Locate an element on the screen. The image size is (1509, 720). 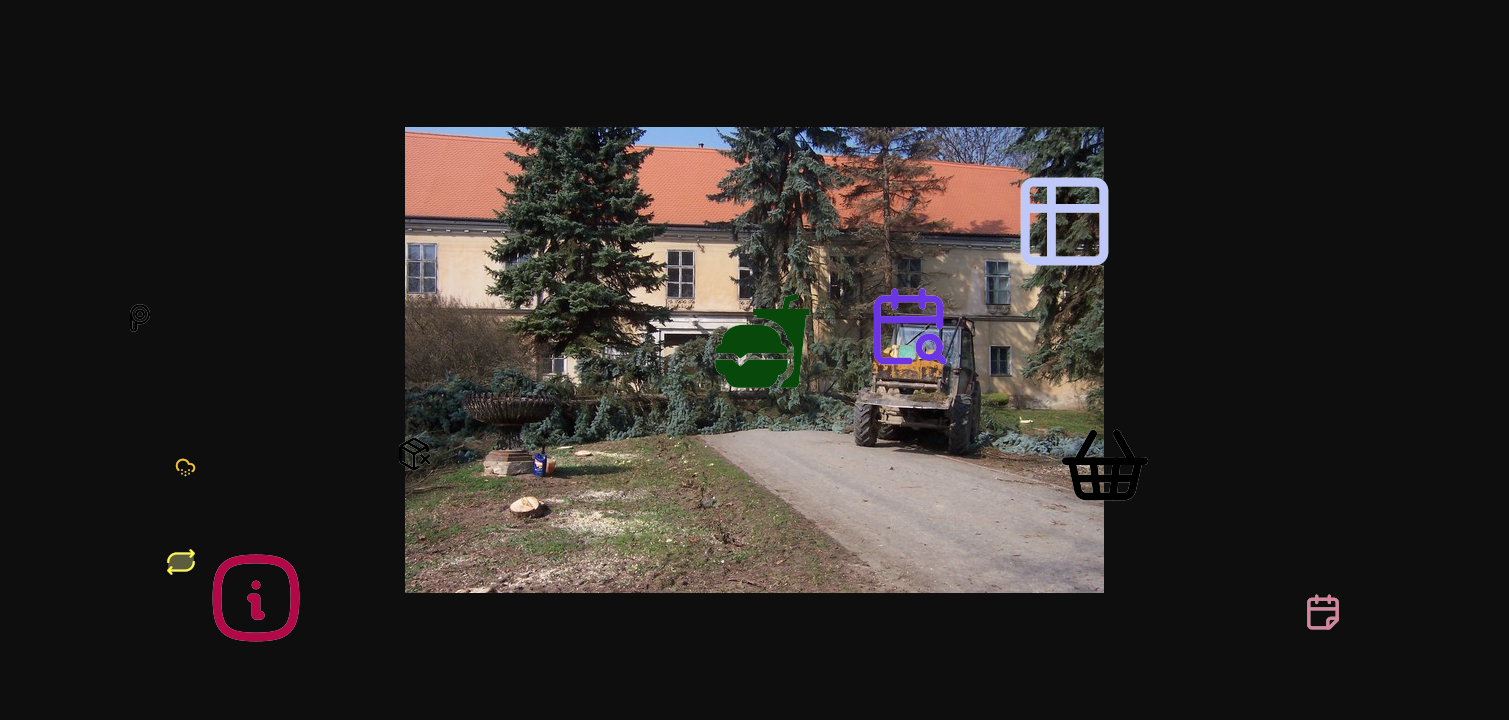
indicates snowy weather conditions is located at coordinates (185, 467).